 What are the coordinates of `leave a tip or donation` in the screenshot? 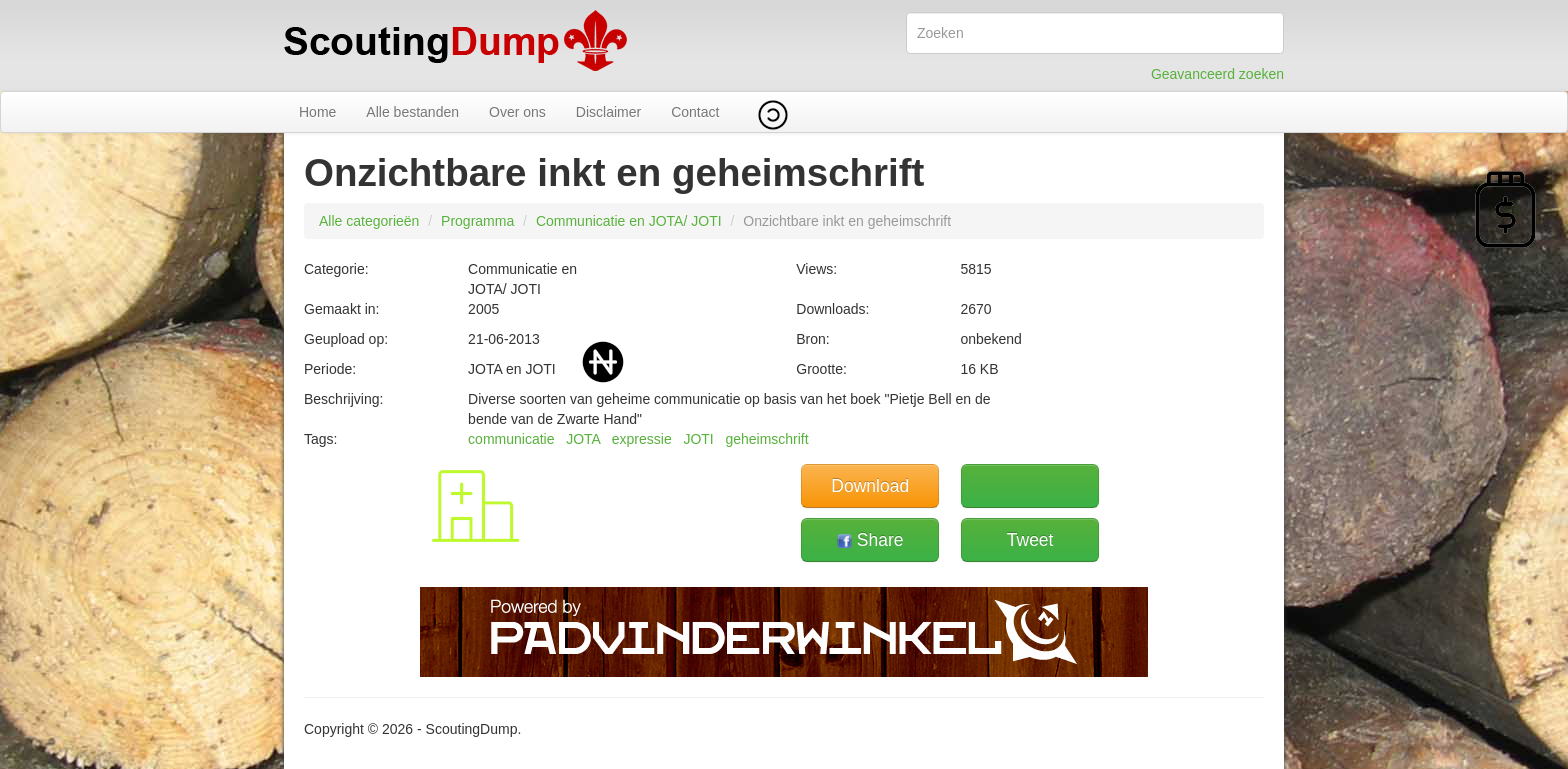 It's located at (1505, 209).